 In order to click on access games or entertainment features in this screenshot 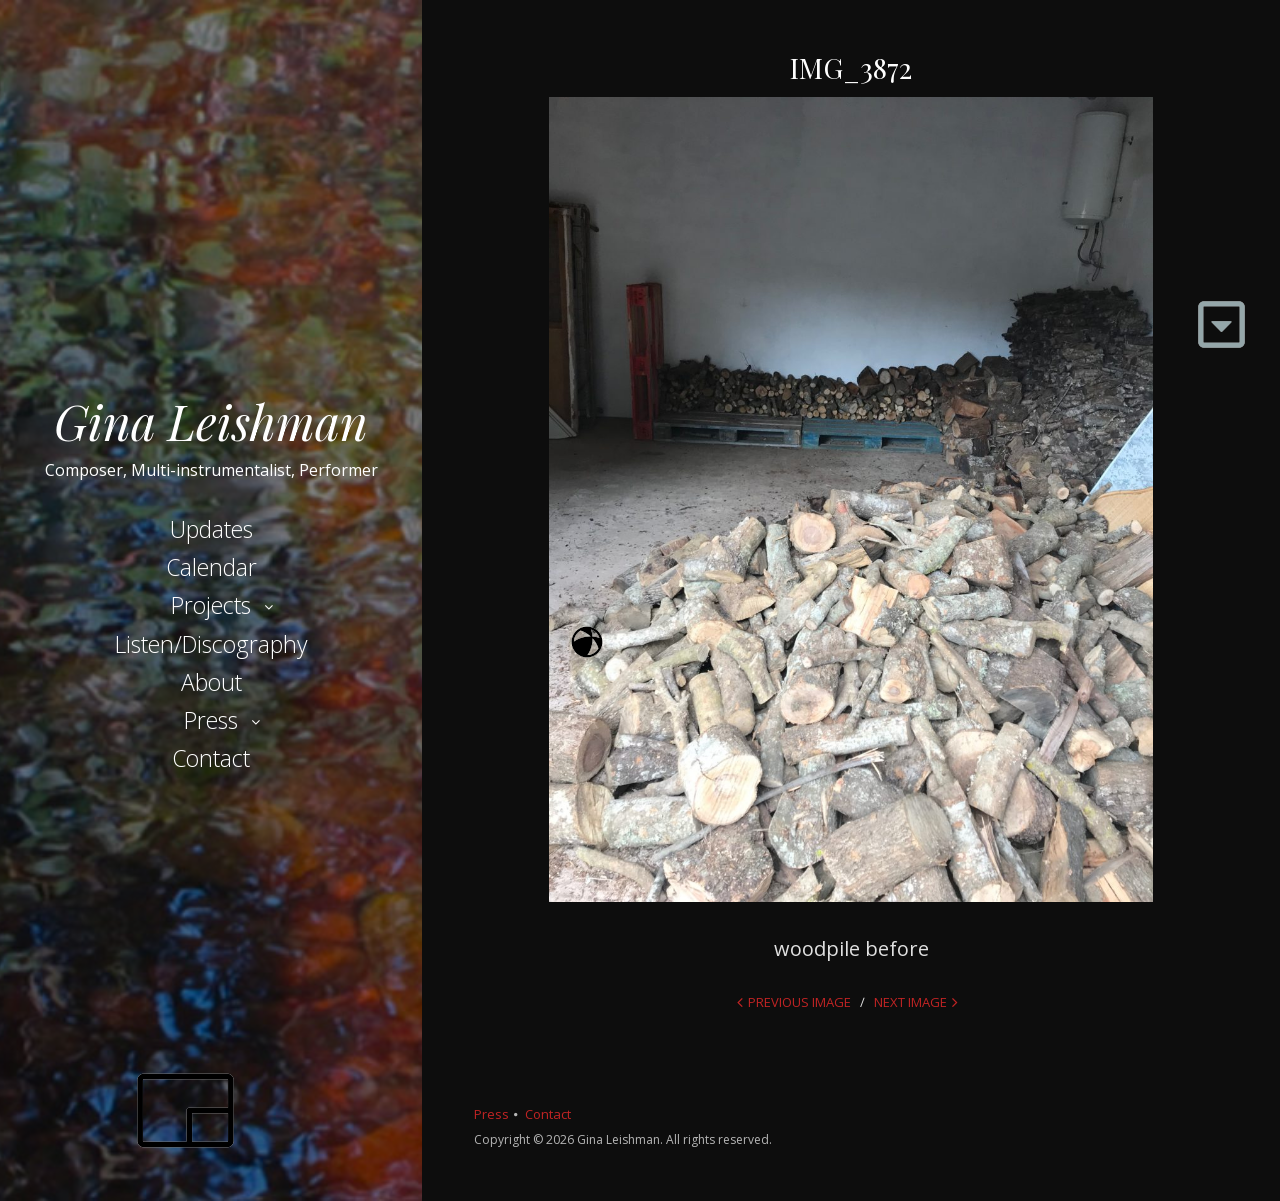, I will do `click(587, 642)`.